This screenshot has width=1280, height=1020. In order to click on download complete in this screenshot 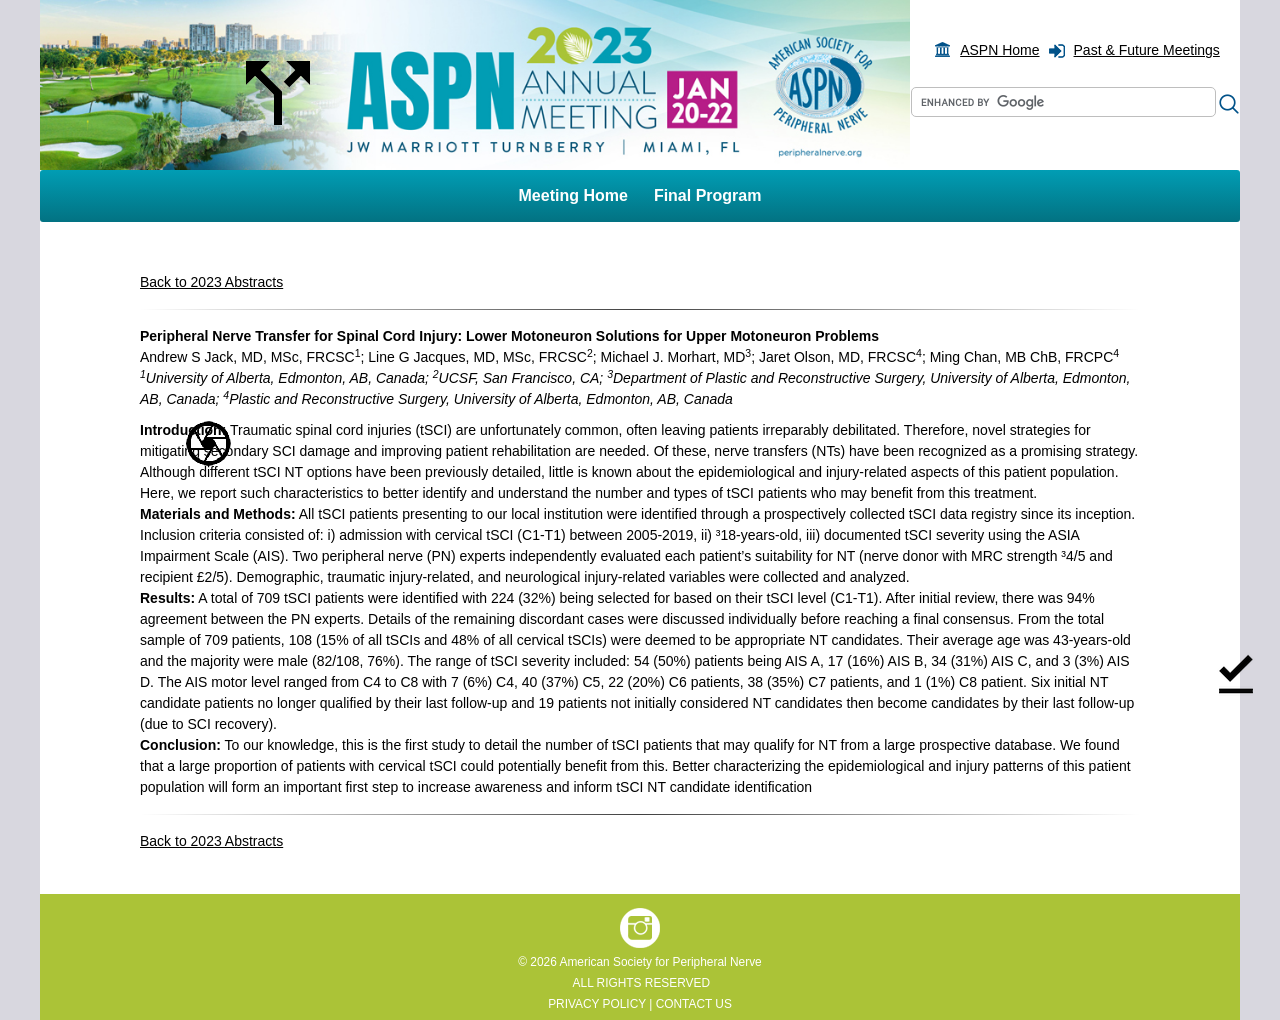, I will do `click(1236, 674)`.